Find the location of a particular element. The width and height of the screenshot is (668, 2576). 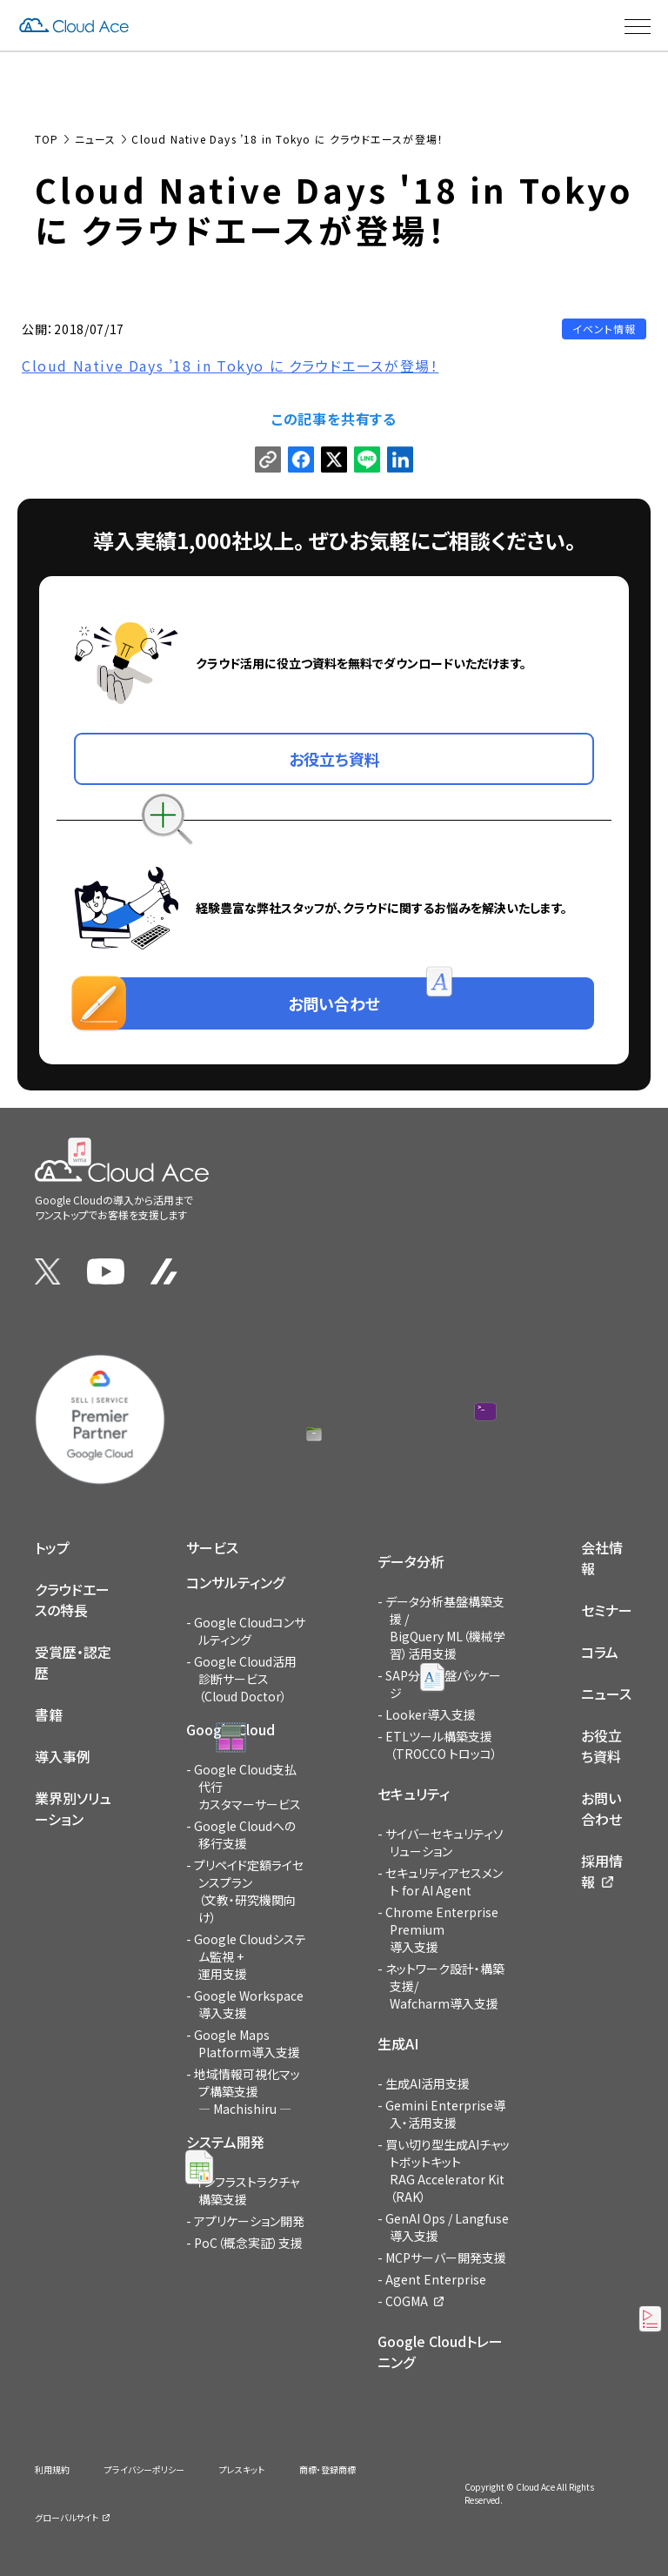

an OpenType font file is located at coordinates (439, 982).